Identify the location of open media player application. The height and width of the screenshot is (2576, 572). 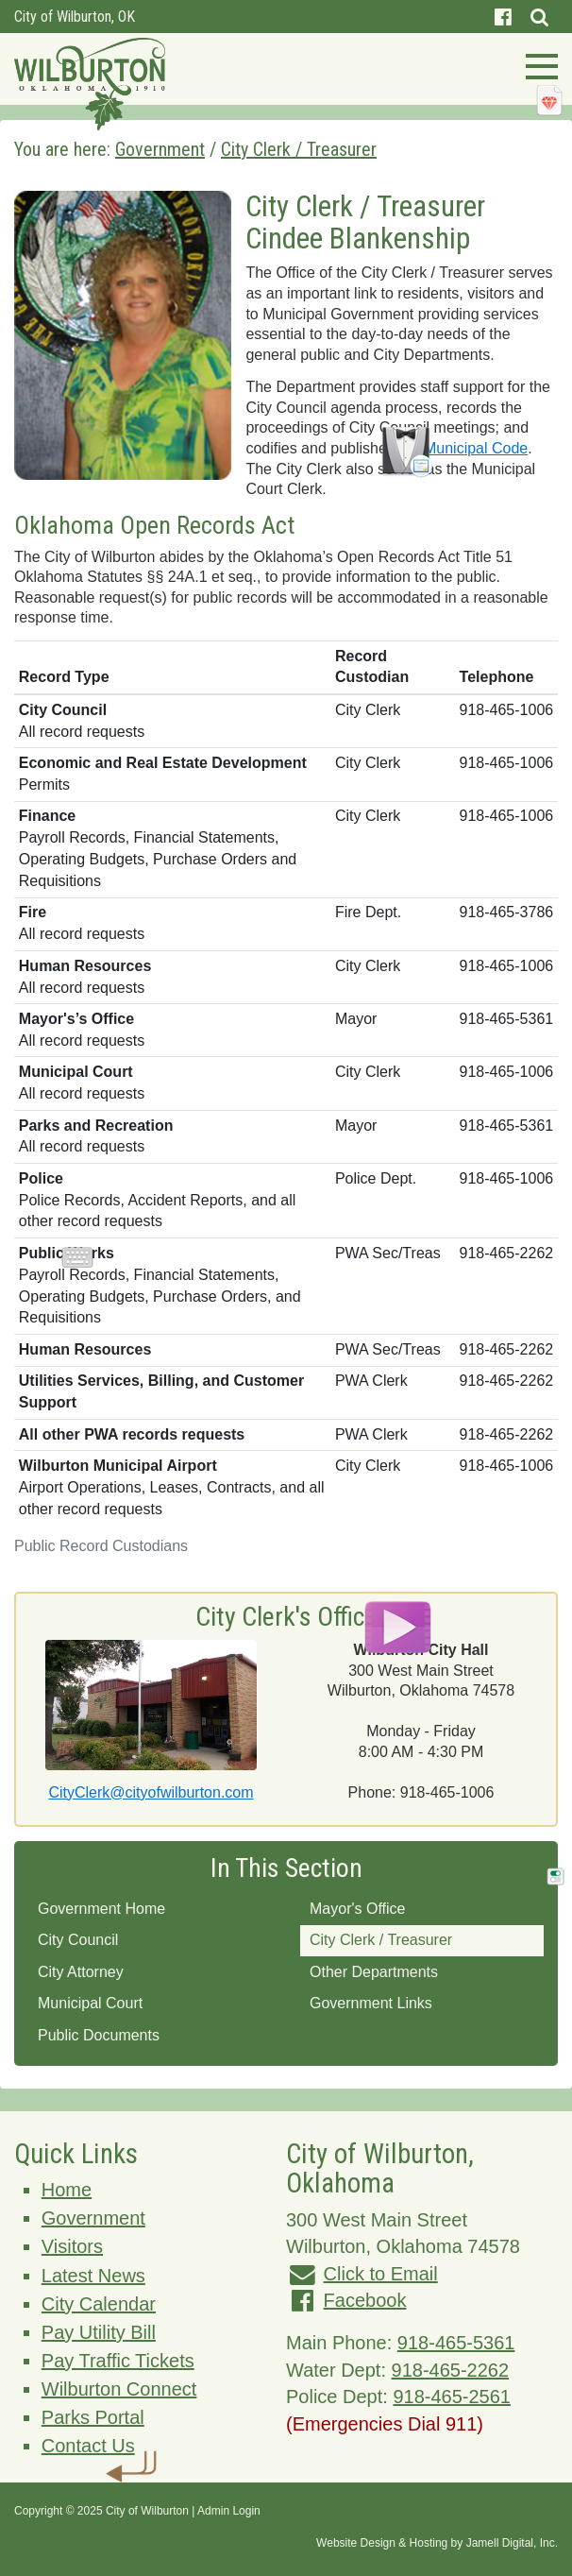
(397, 1627).